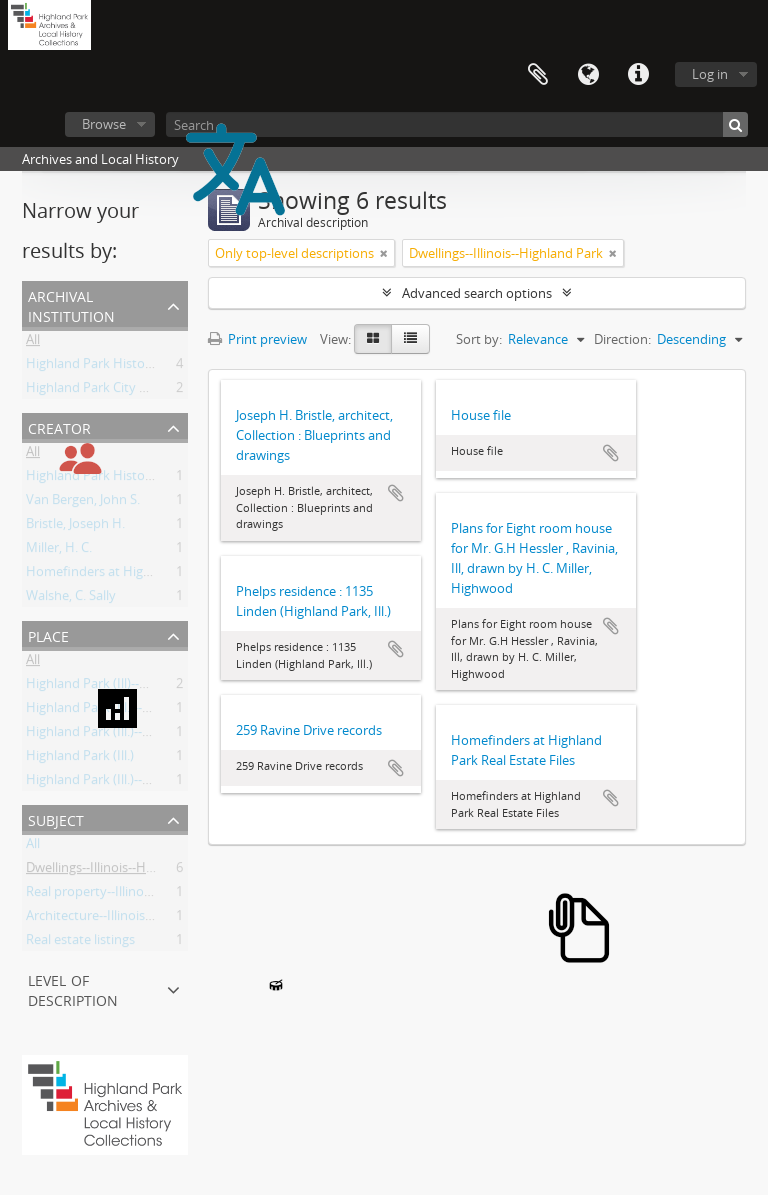 The height and width of the screenshot is (1195, 768). Describe the element at coordinates (579, 928) in the screenshot. I see `attach a document or file` at that location.